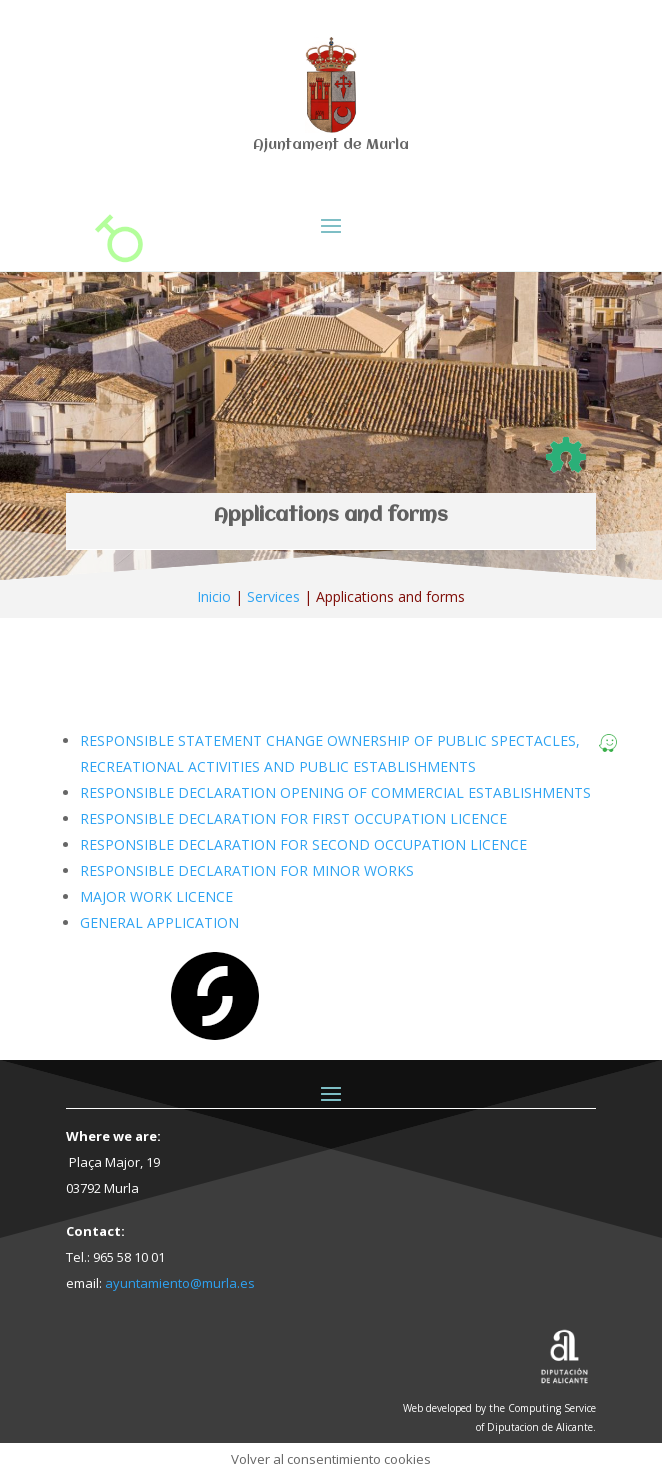  What do you see at coordinates (215, 996) in the screenshot?
I see `open the Starling Bank app` at bounding box center [215, 996].